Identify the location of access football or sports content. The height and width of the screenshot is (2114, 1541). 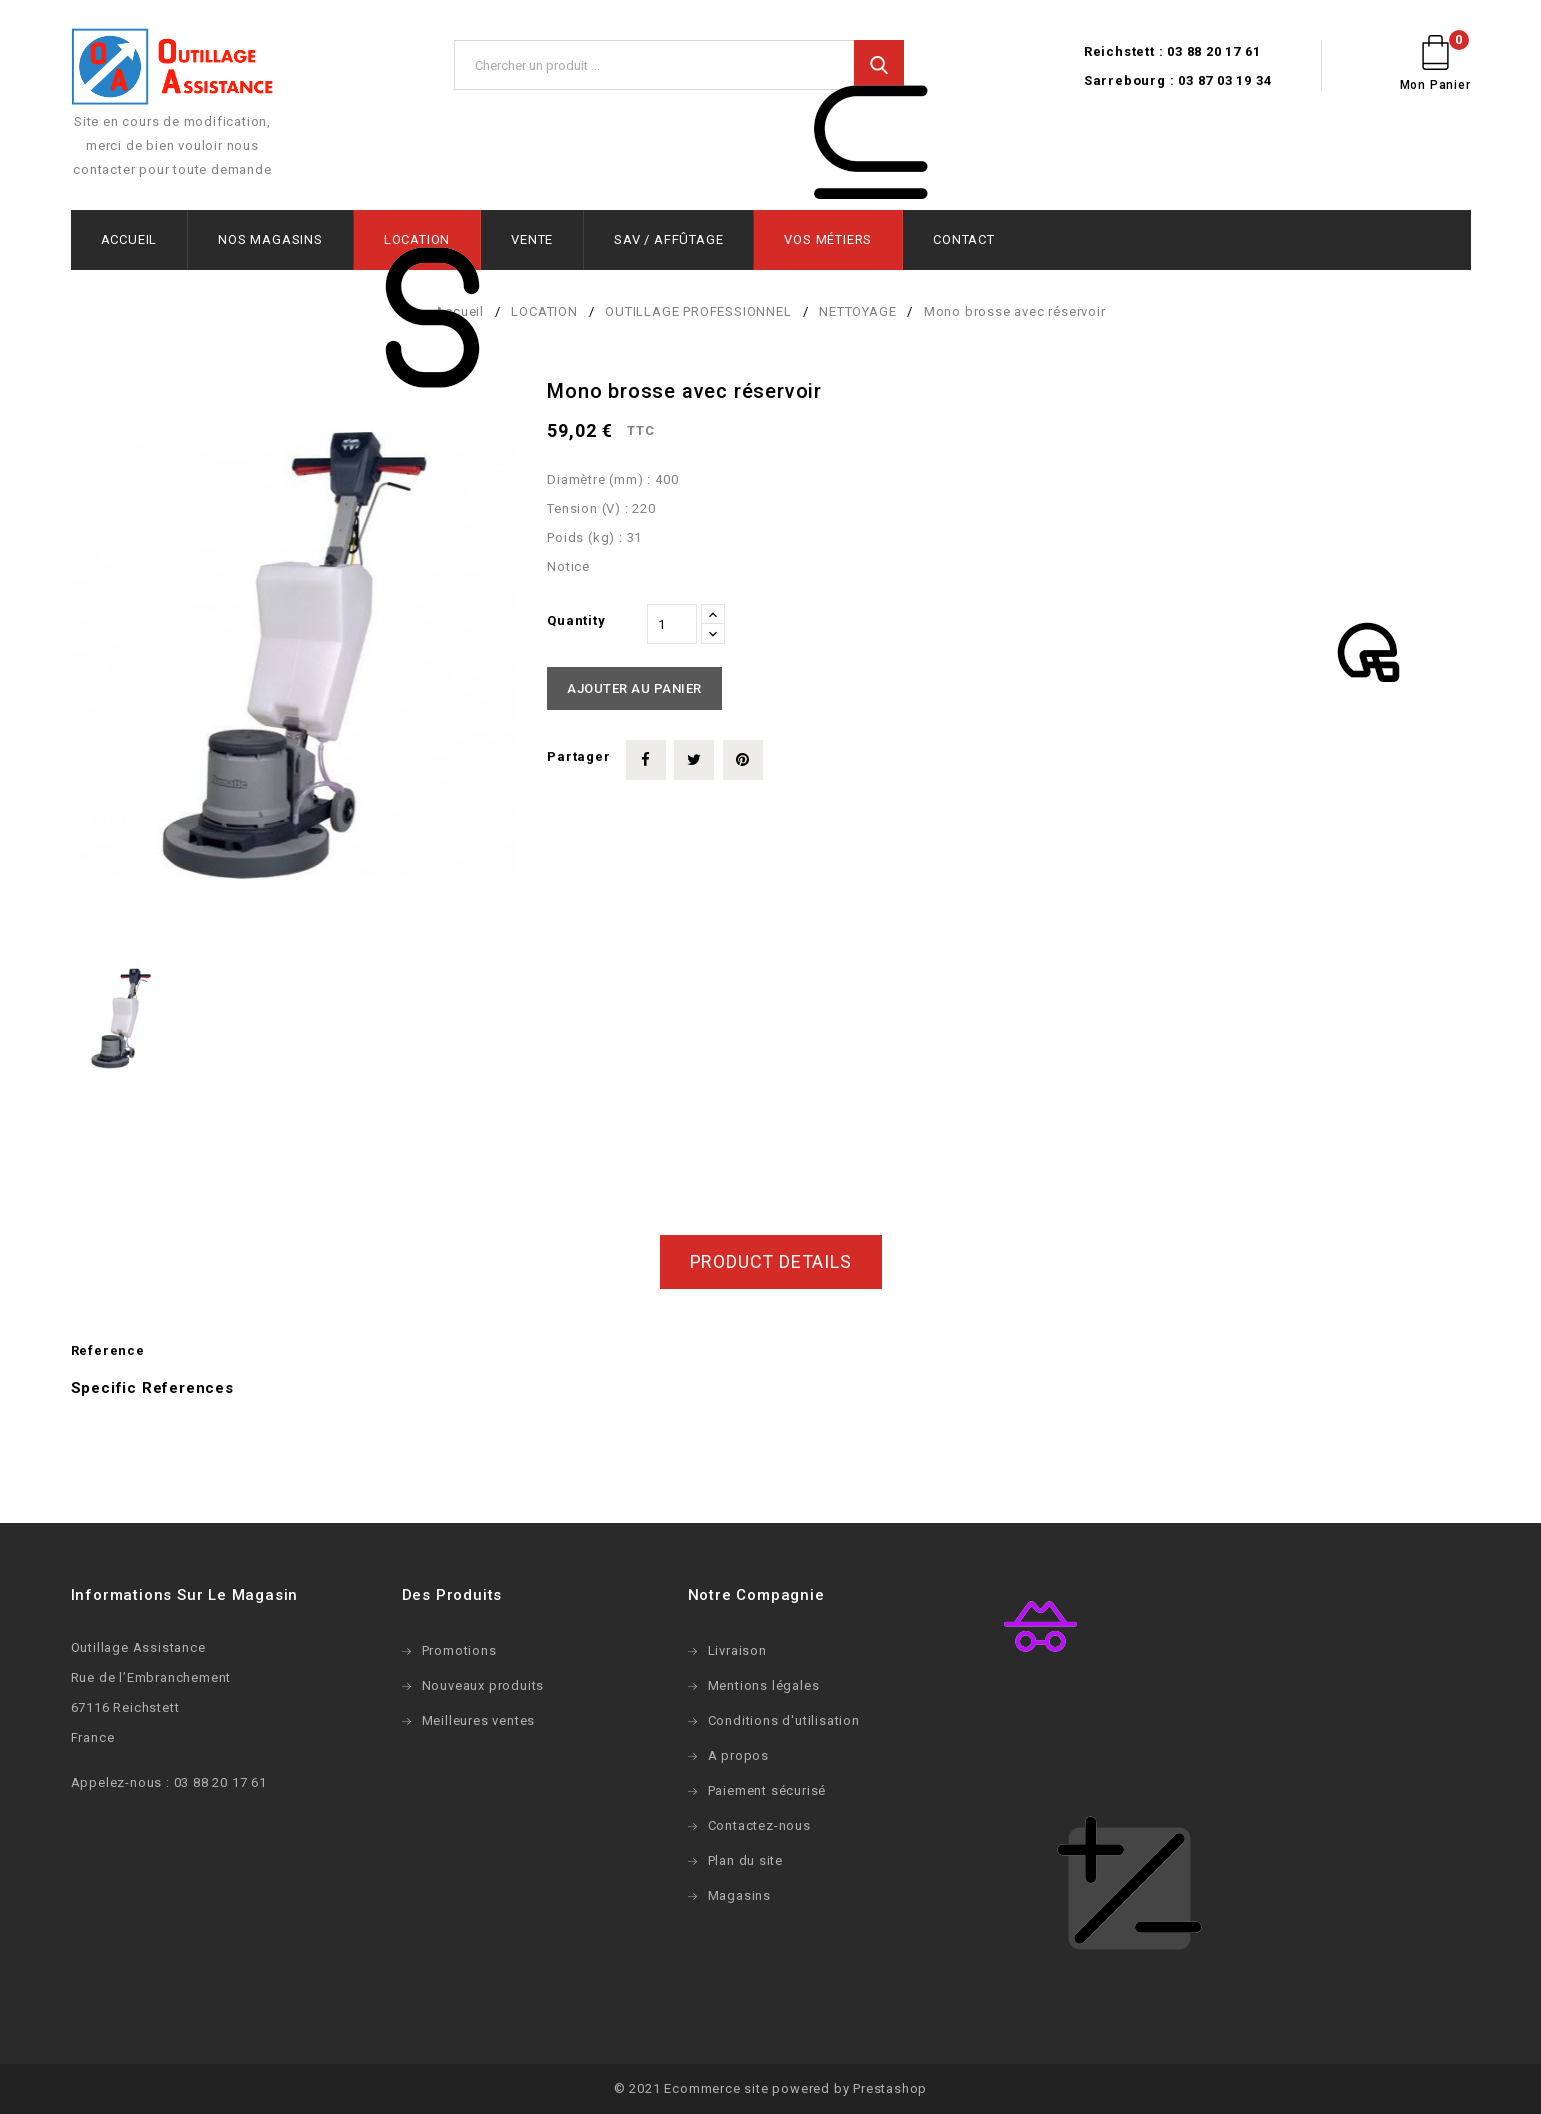
(1368, 653).